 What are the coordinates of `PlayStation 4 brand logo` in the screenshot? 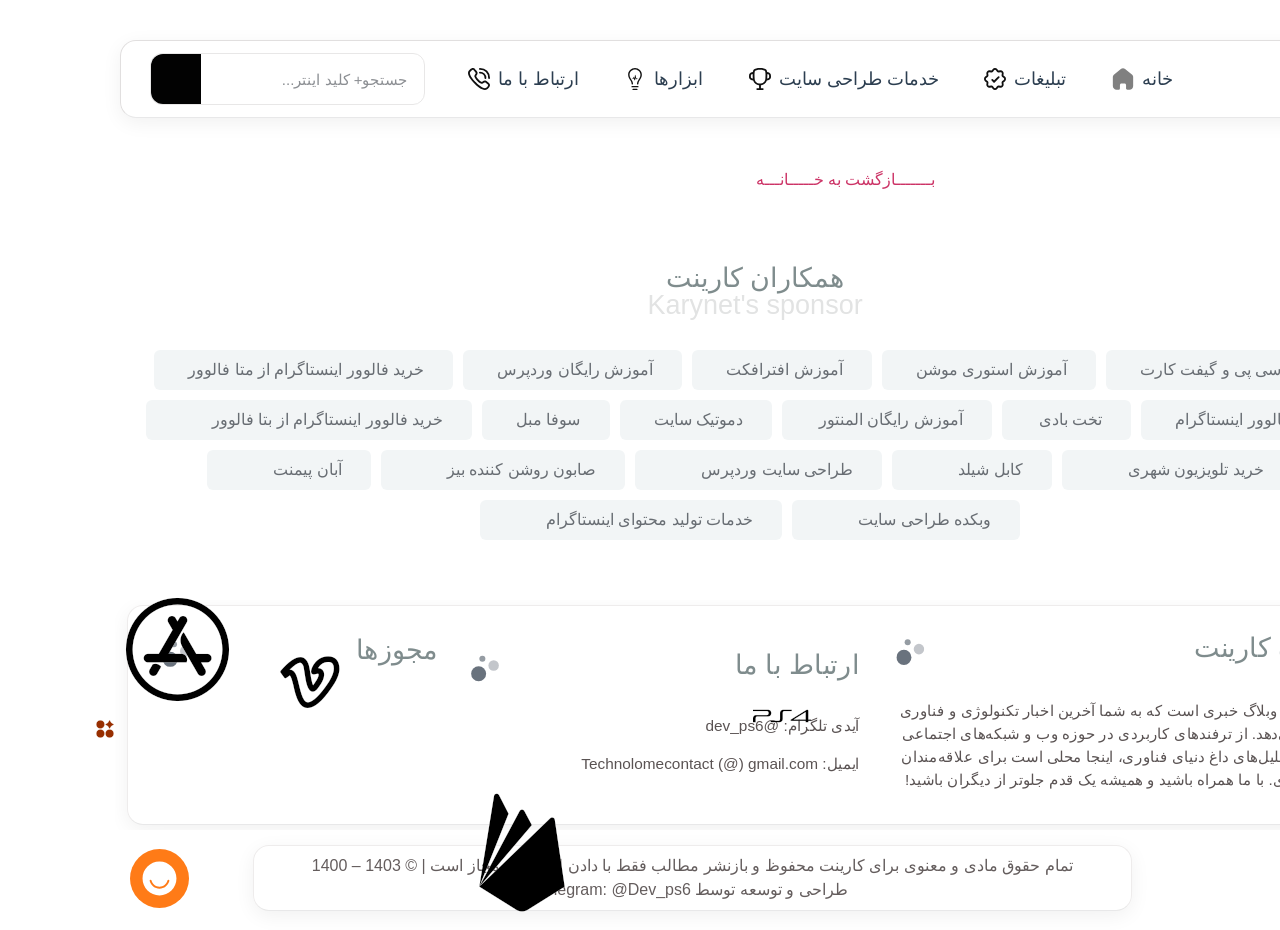 It's located at (782, 716).